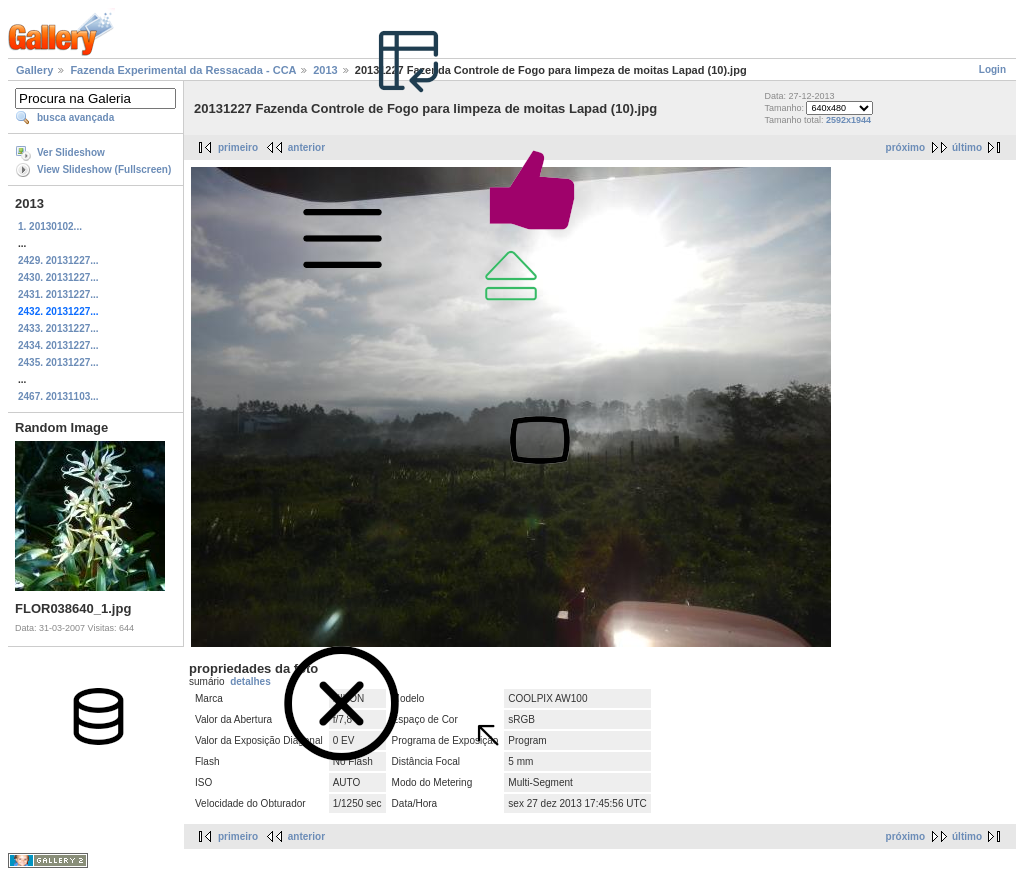  I want to click on like or upvote content, so click(532, 190).